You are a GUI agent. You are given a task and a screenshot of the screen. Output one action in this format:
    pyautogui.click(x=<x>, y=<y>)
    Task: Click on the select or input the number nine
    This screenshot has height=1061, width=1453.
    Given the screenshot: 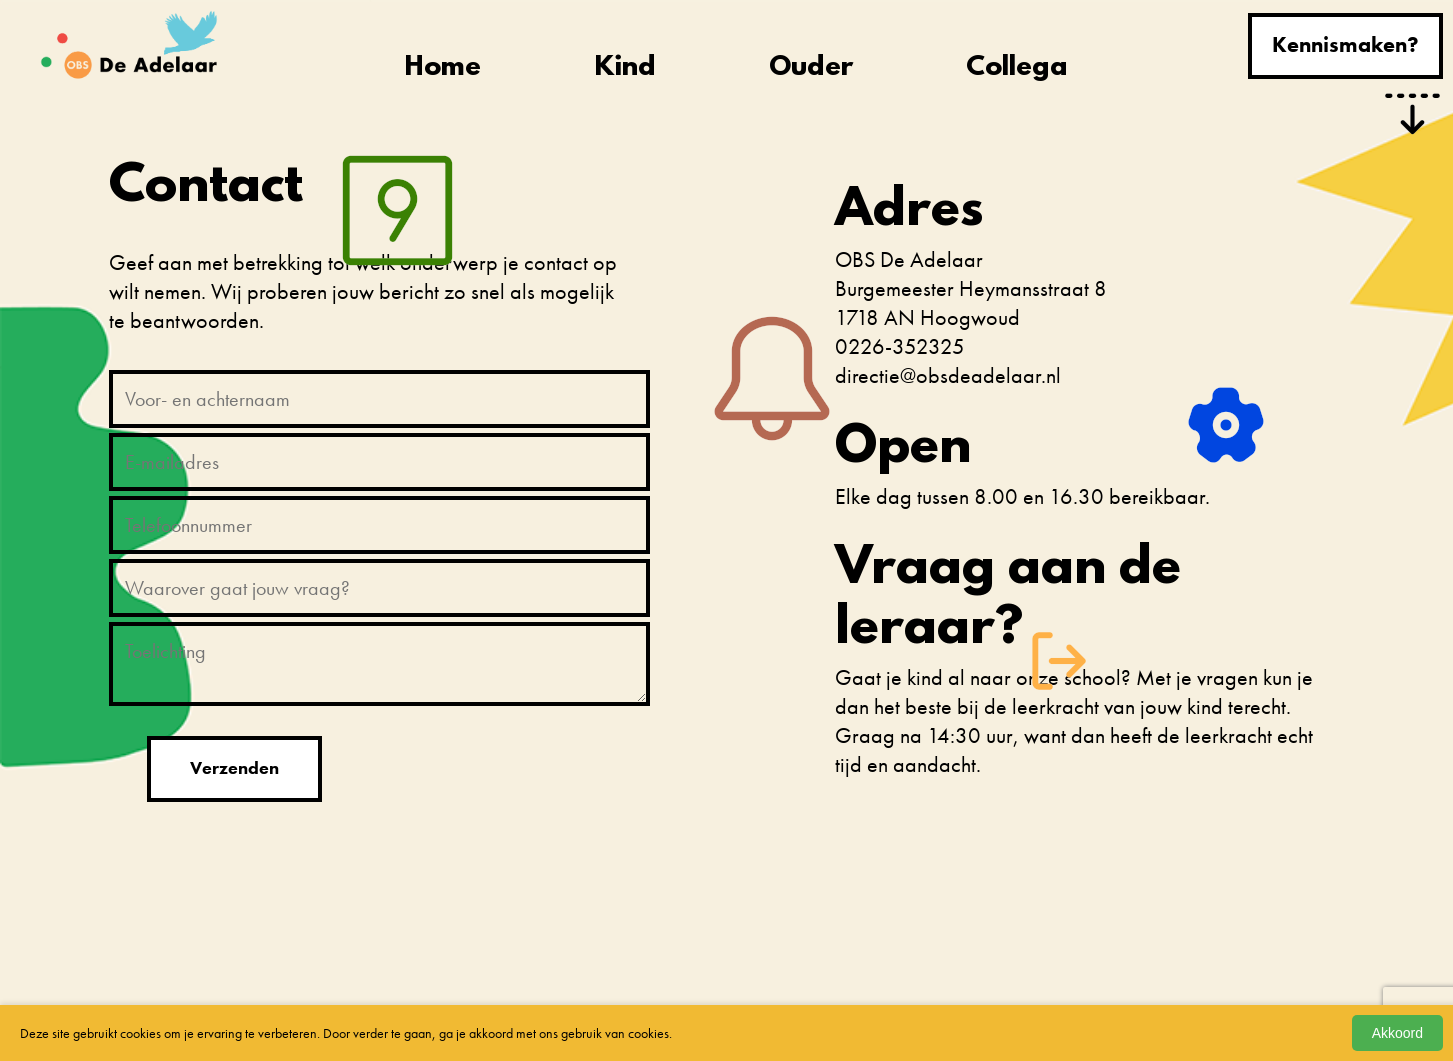 What is the action you would take?
    pyautogui.click(x=397, y=210)
    